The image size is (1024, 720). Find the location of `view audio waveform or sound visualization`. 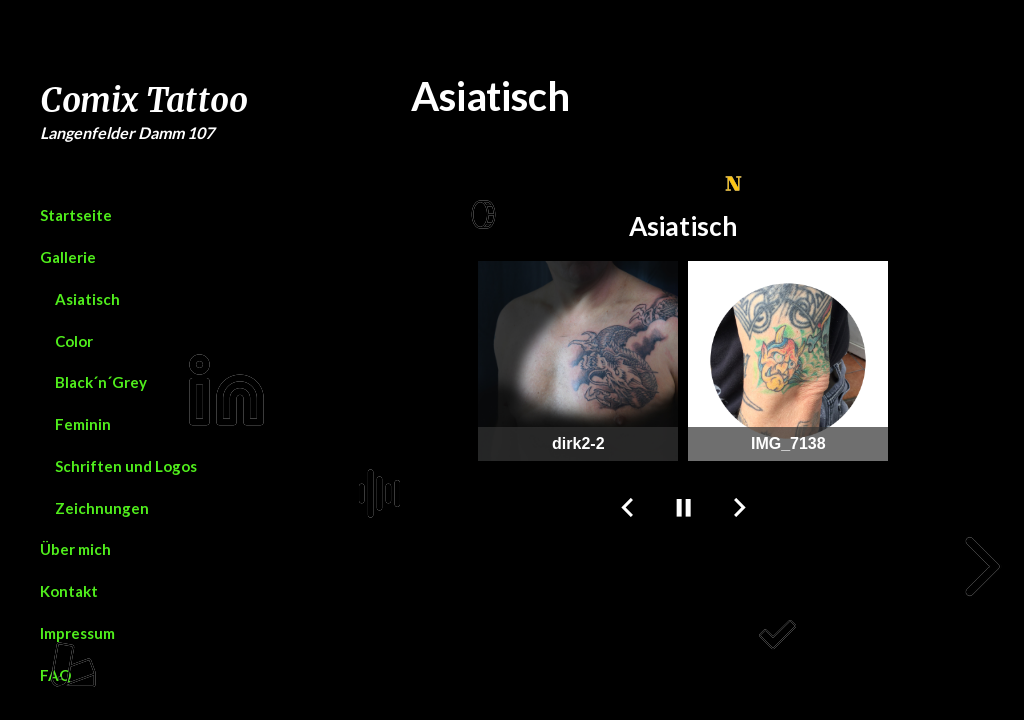

view audio waveform or sound visualization is located at coordinates (379, 493).